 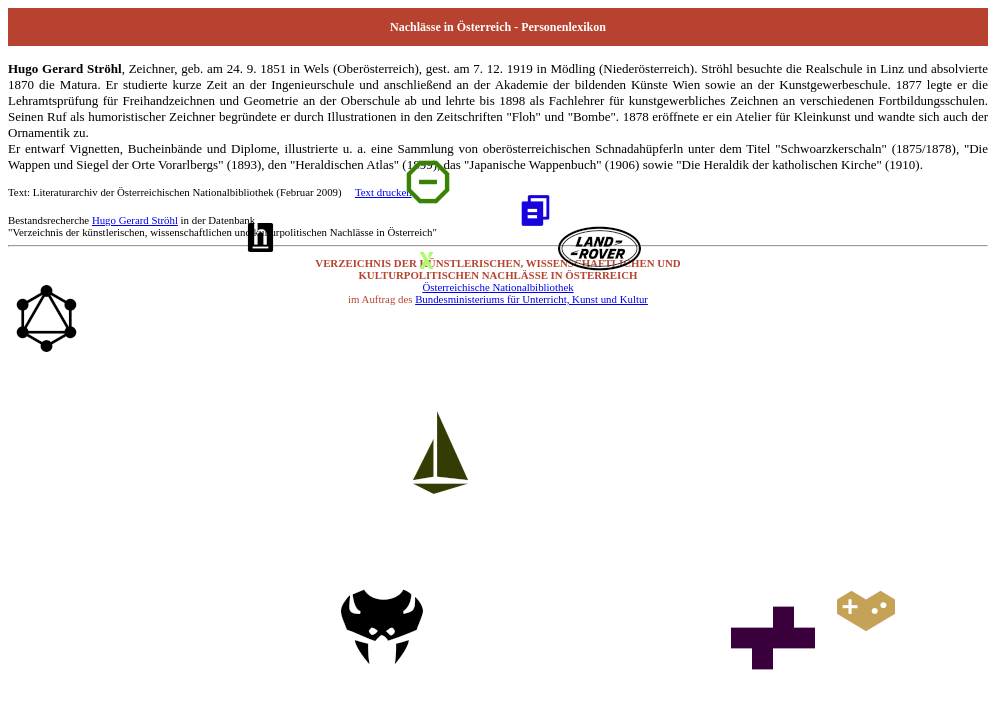 What do you see at coordinates (440, 452) in the screenshot?
I see `istio service mesh logo` at bounding box center [440, 452].